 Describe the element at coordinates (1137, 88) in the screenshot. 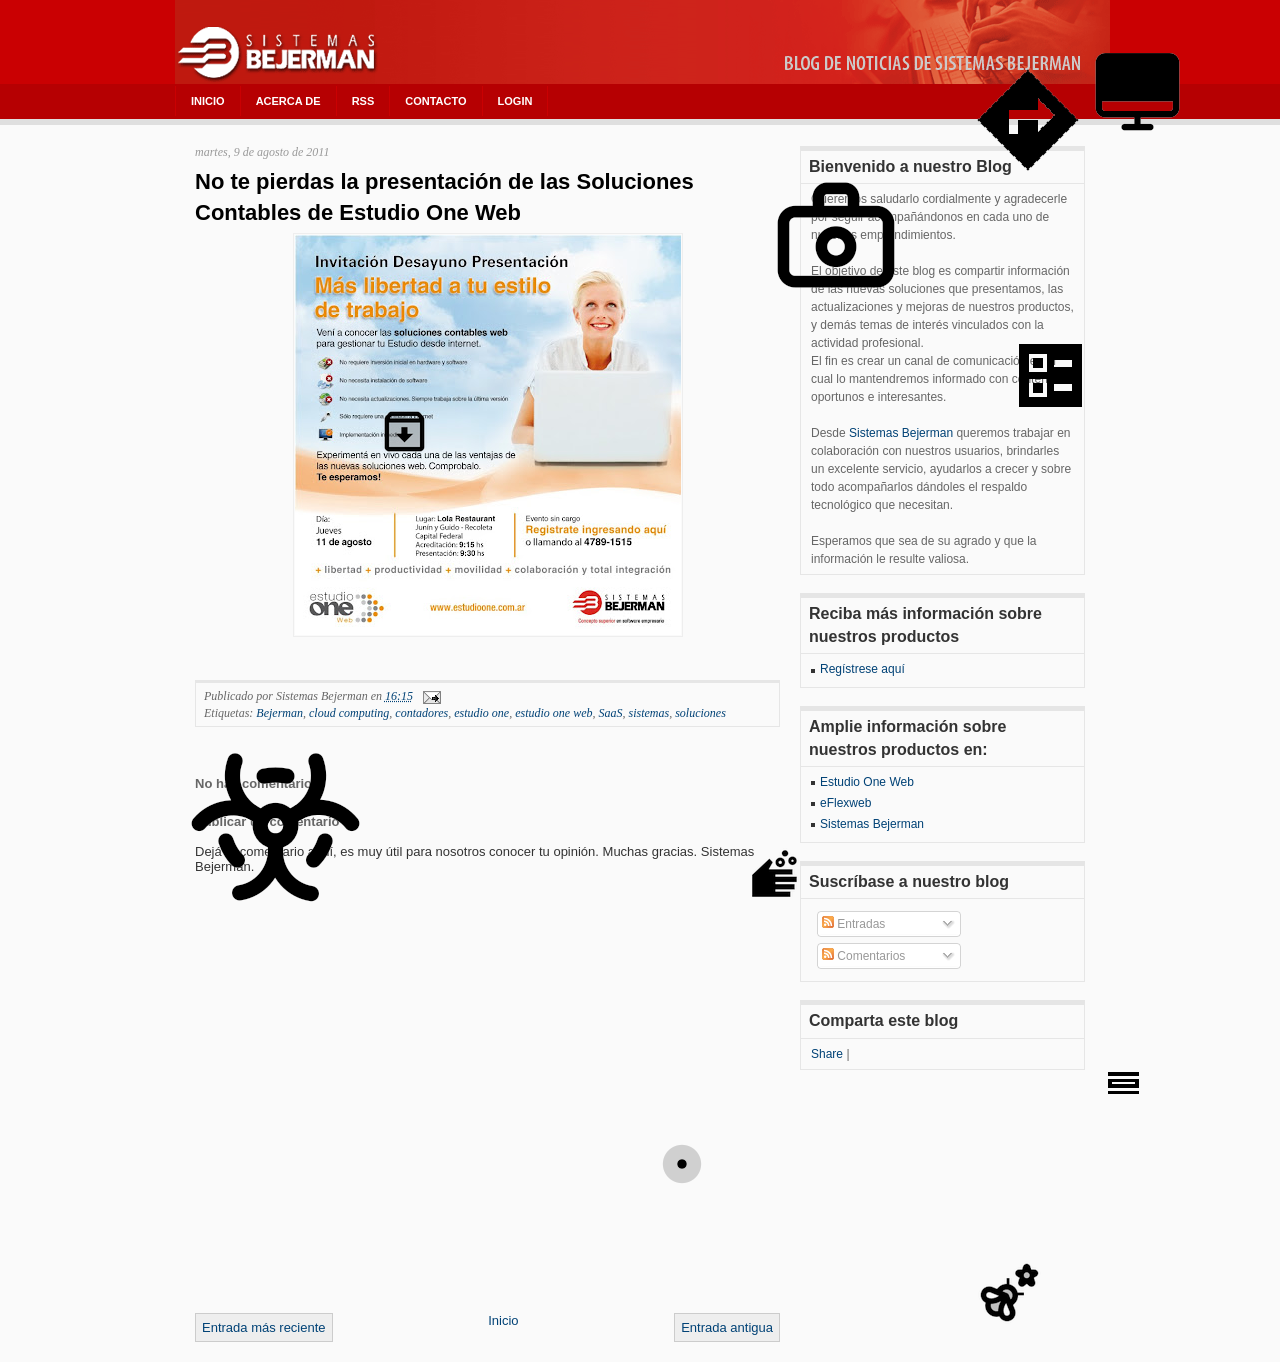

I see `switch to desktop view` at that location.